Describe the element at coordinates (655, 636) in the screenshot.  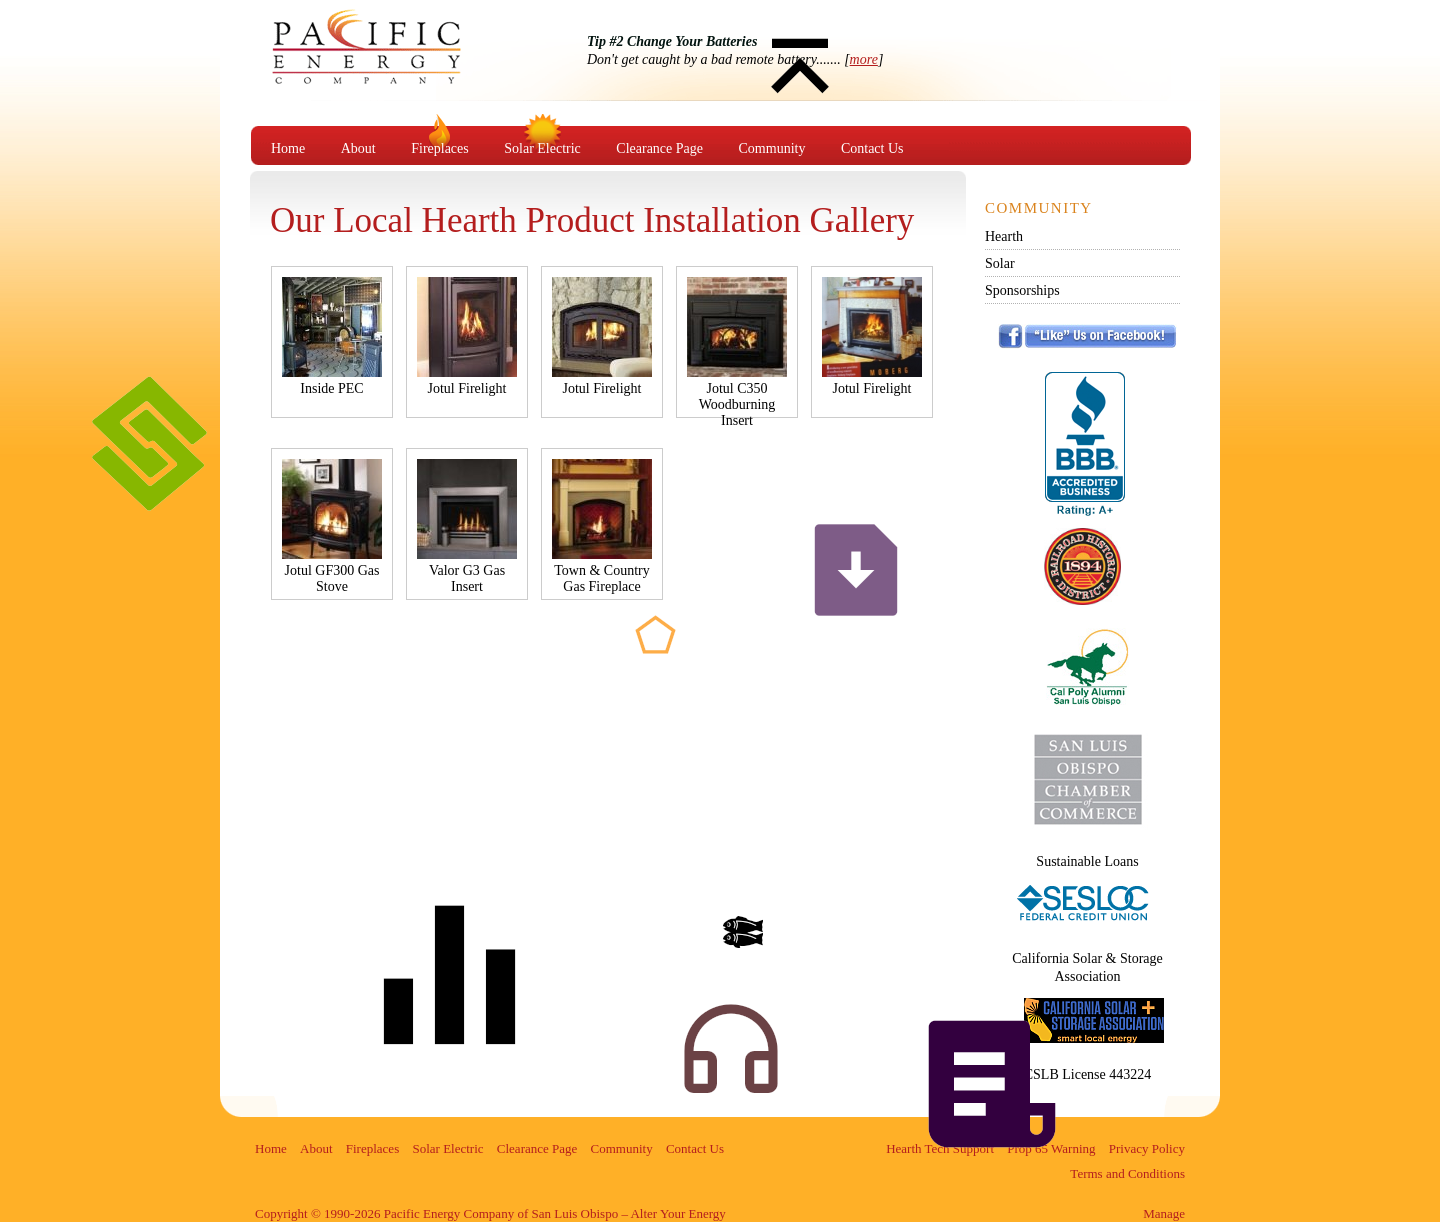
I see `select pentagon shape tool` at that location.